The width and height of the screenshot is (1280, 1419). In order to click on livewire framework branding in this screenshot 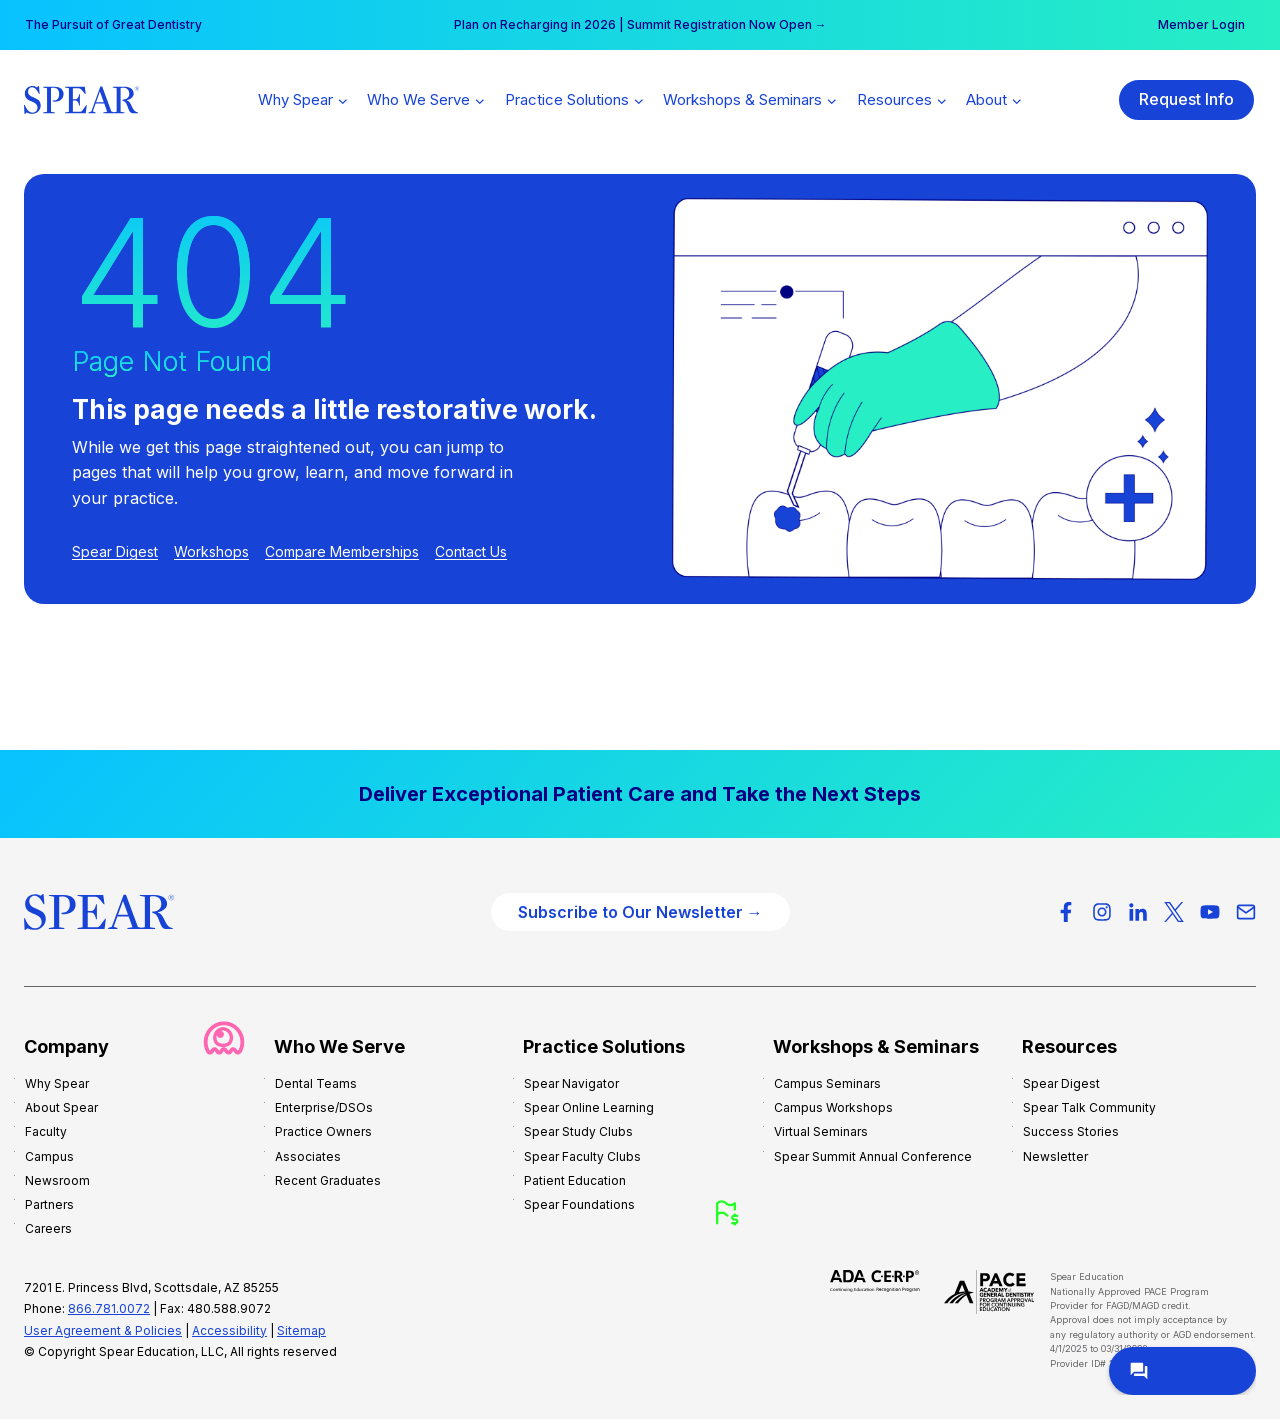, I will do `click(224, 1038)`.